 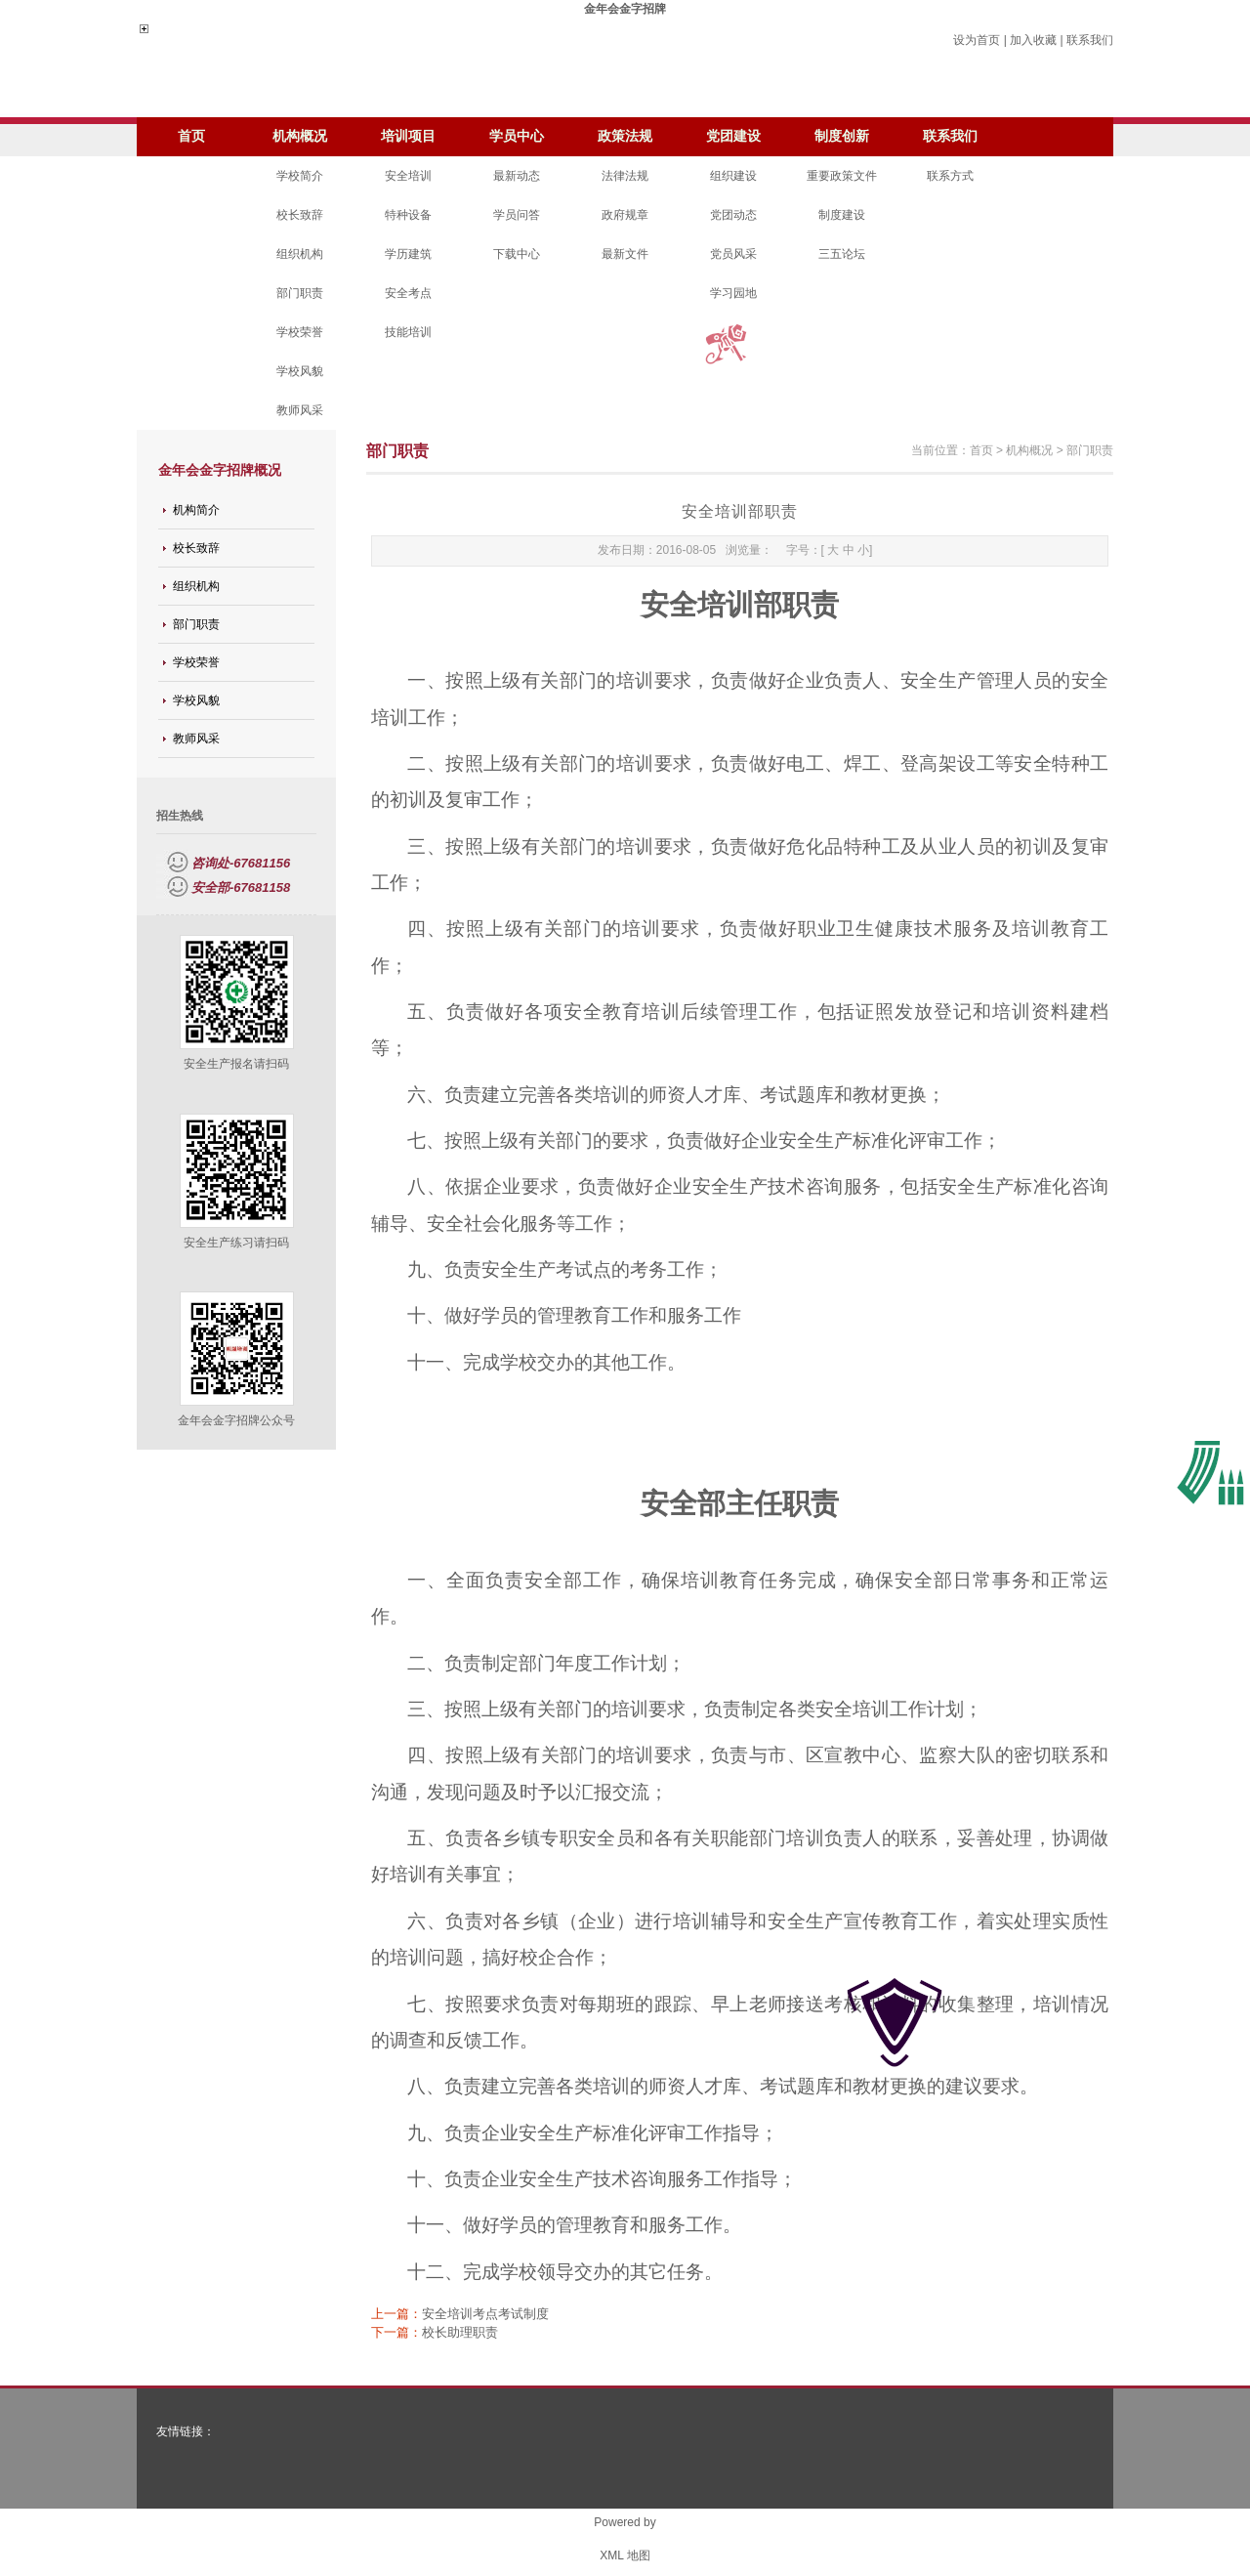 I want to click on decorative icon representing guns and roses theme, so click(x=726, y=344).